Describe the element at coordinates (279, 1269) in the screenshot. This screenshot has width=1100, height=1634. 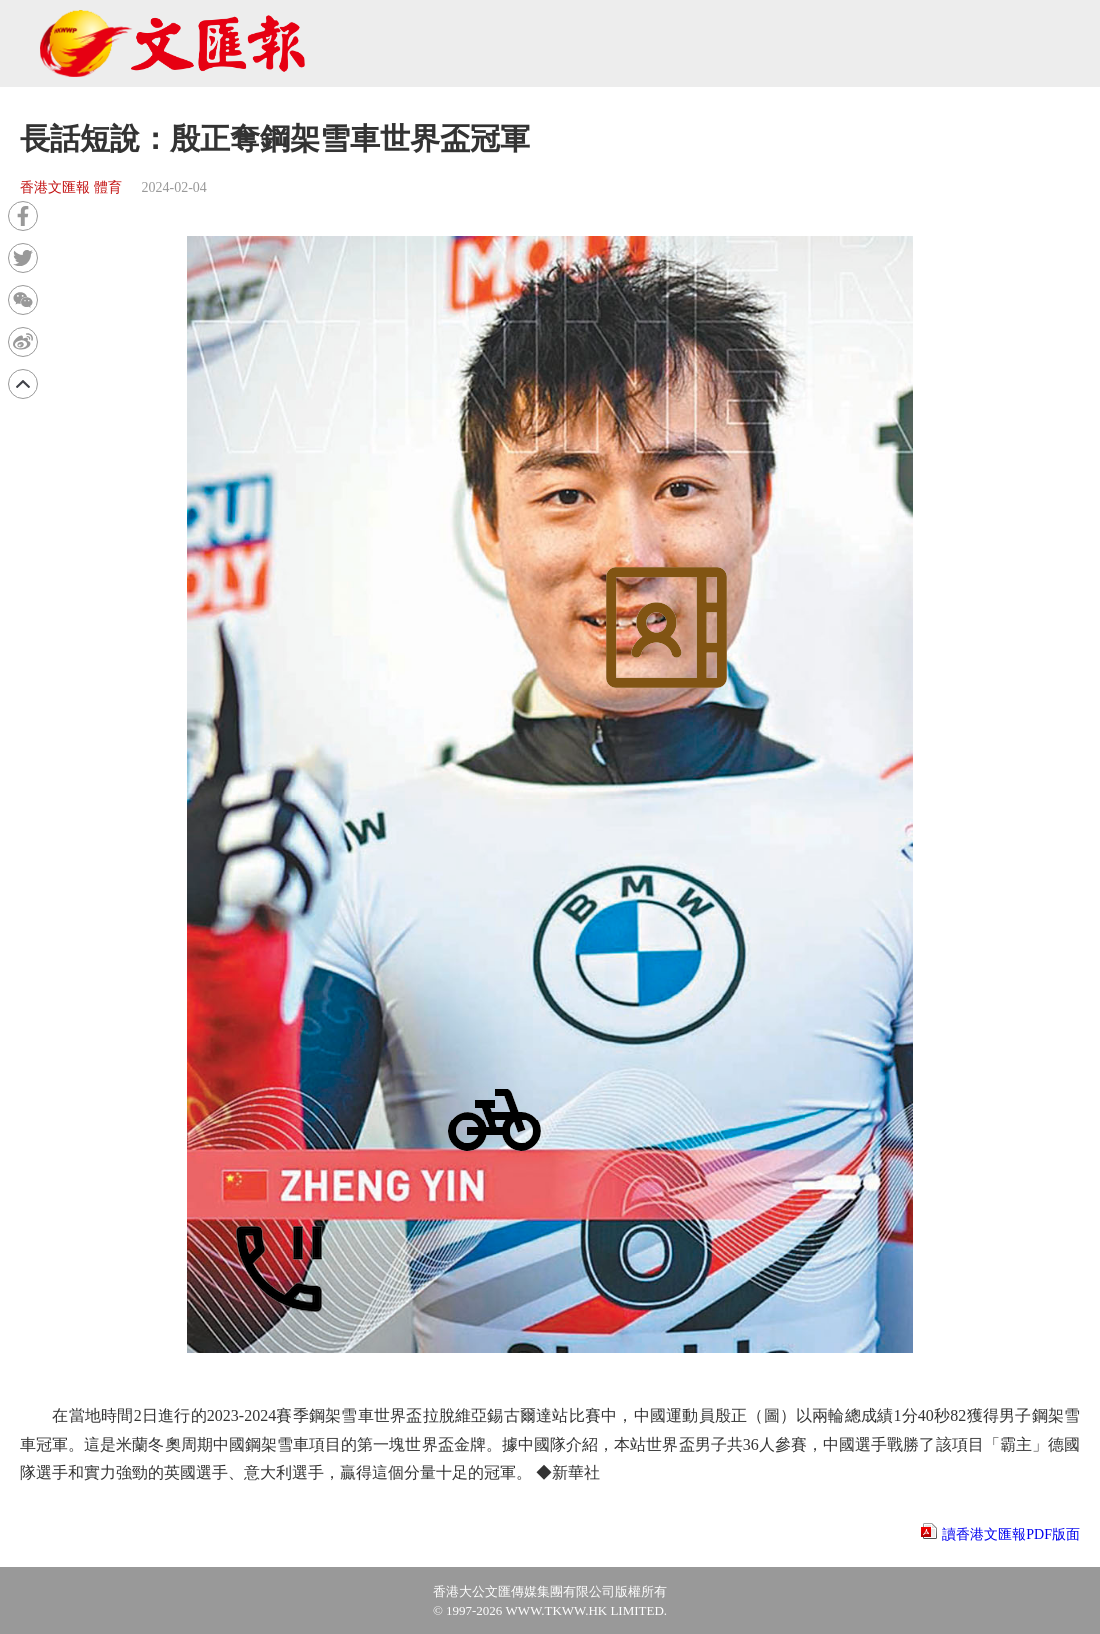
I see `call on hold` at that location.